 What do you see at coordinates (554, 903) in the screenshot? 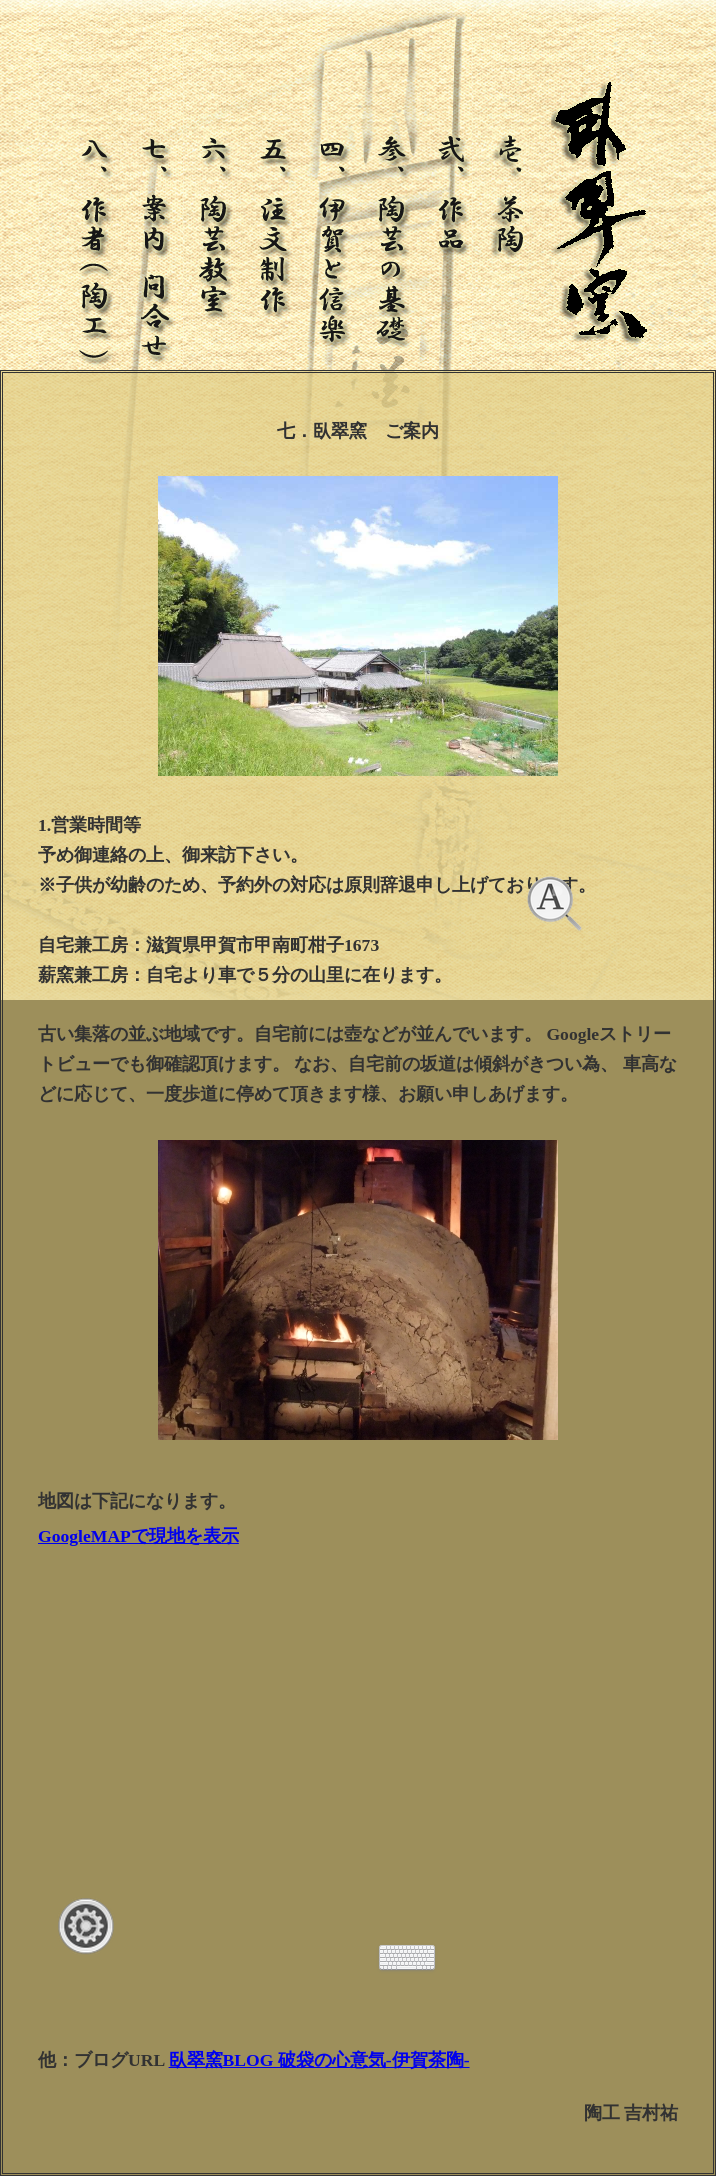
I see `search for text or content` at bounding box center [554, 903].